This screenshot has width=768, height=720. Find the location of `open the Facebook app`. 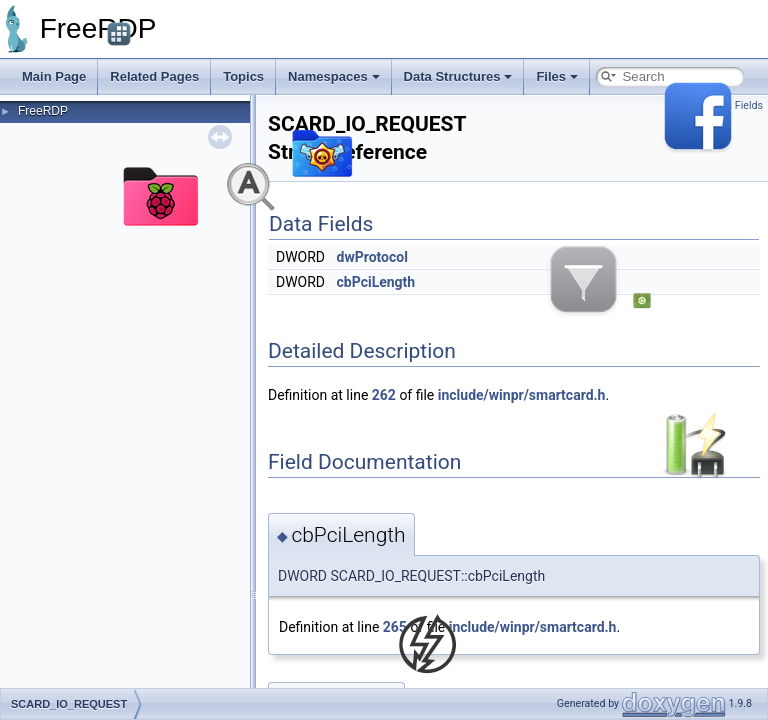

open the Facebook app is located at coordinates (698, 116).